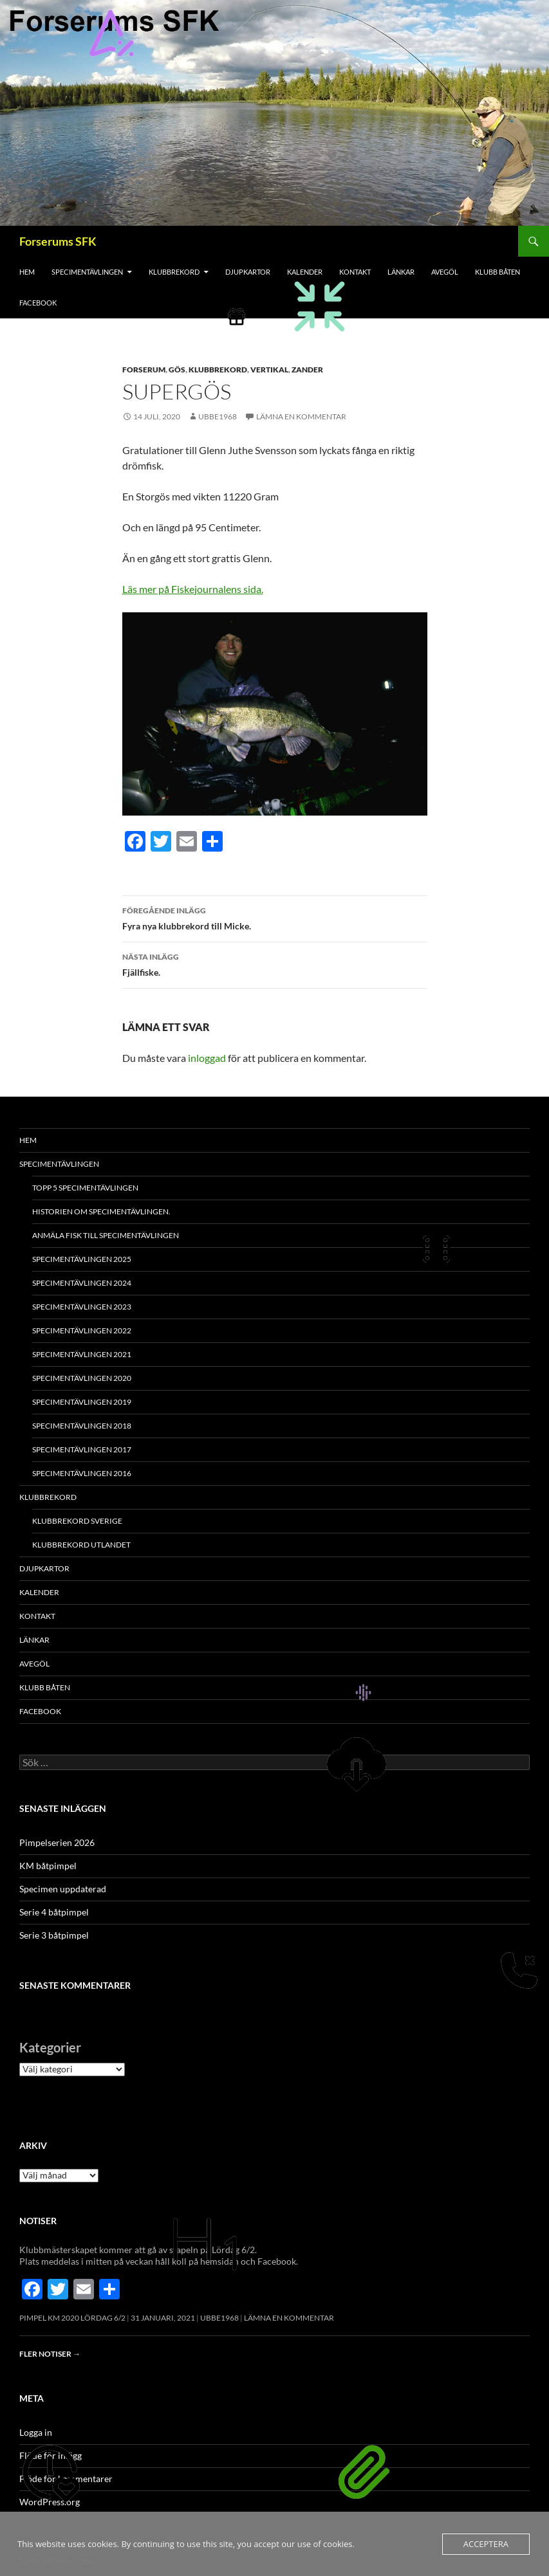 This screenshot has width=549, height=2576. I want to click on access video or movie content, so click(436, 1249).